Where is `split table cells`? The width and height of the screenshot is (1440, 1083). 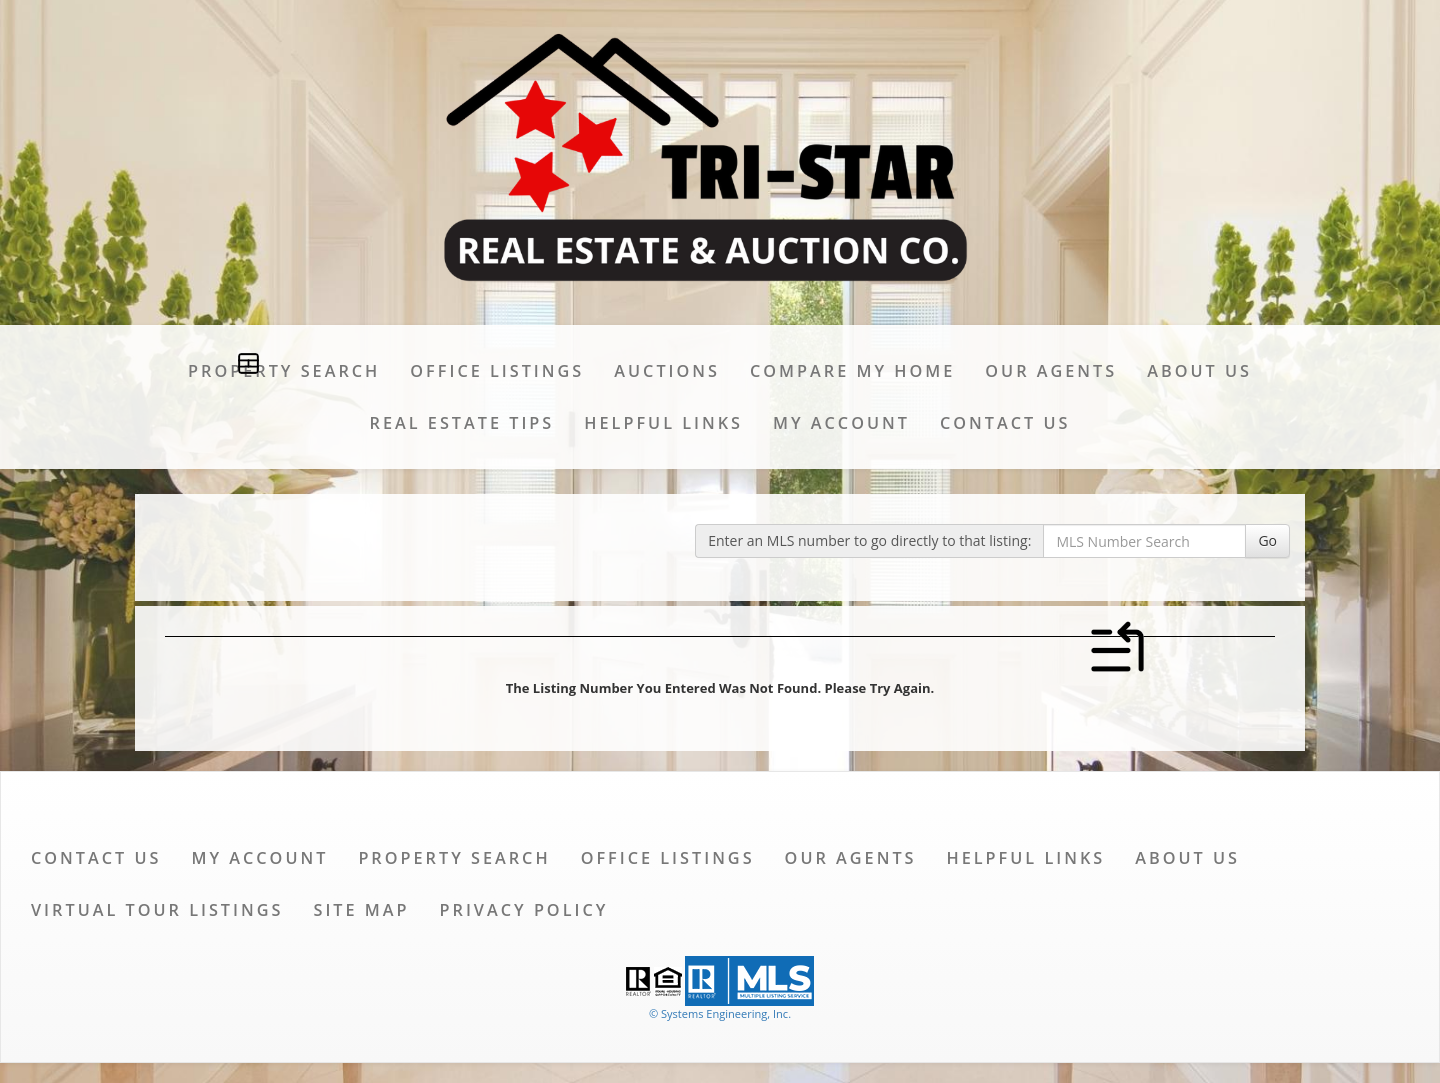
split table cells is located at coordinates (248, 363).